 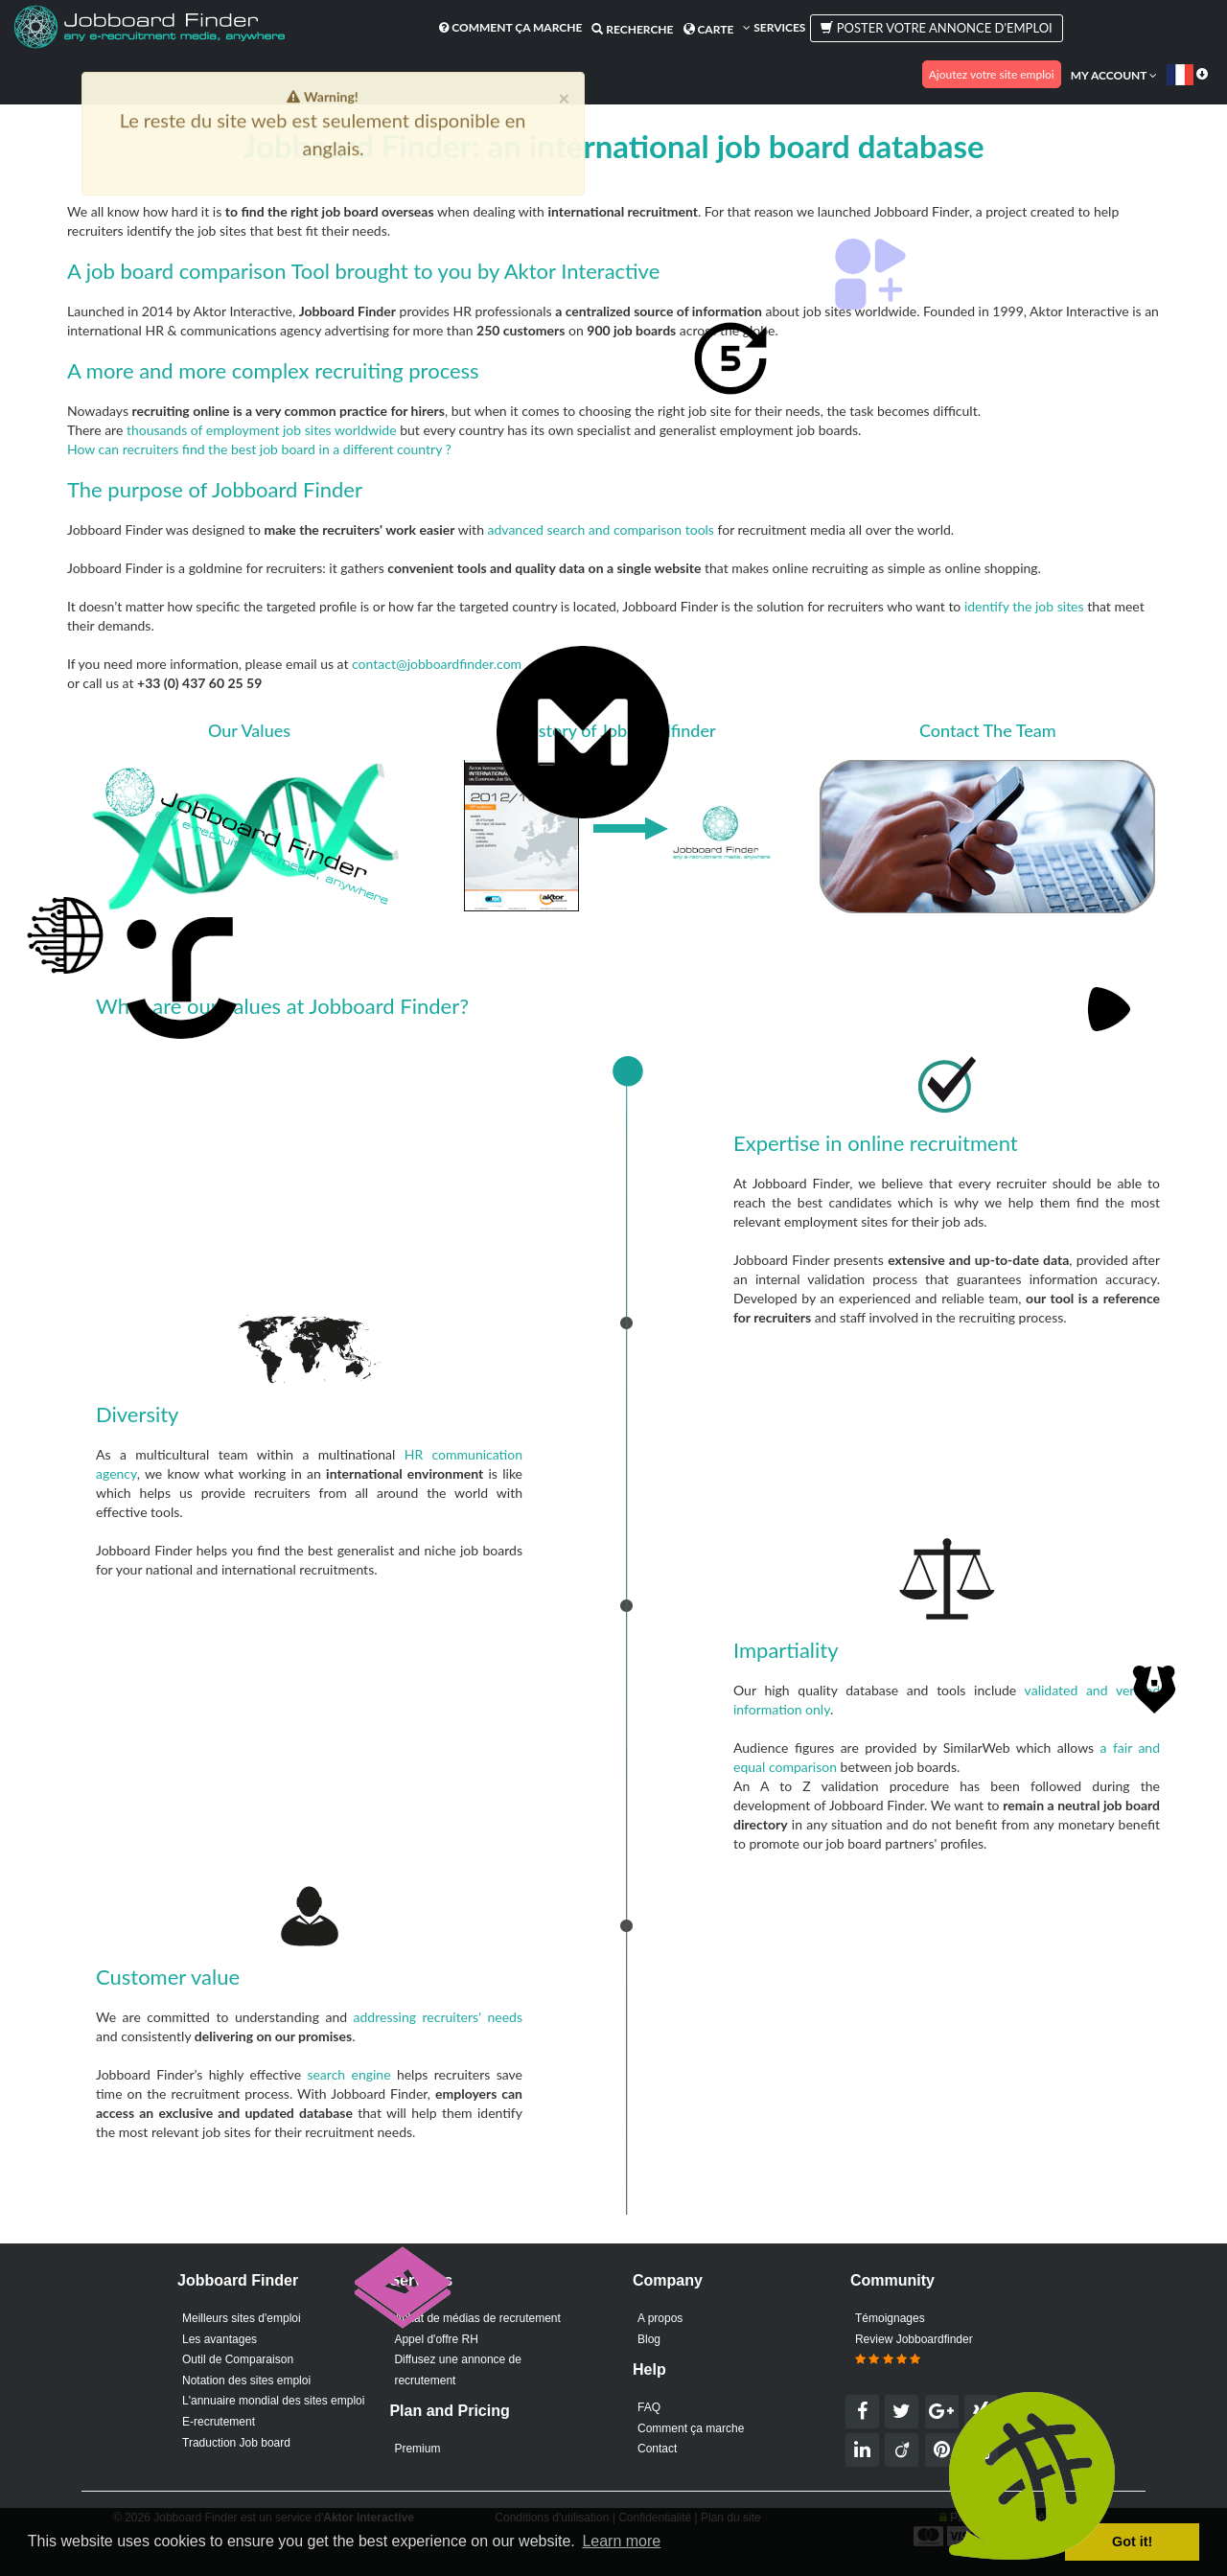 What do you see at coordinates (65, 935) in the screenshot?
I see `open CircuitVerse digital circuit simulator` at bounding box center [65, 935].